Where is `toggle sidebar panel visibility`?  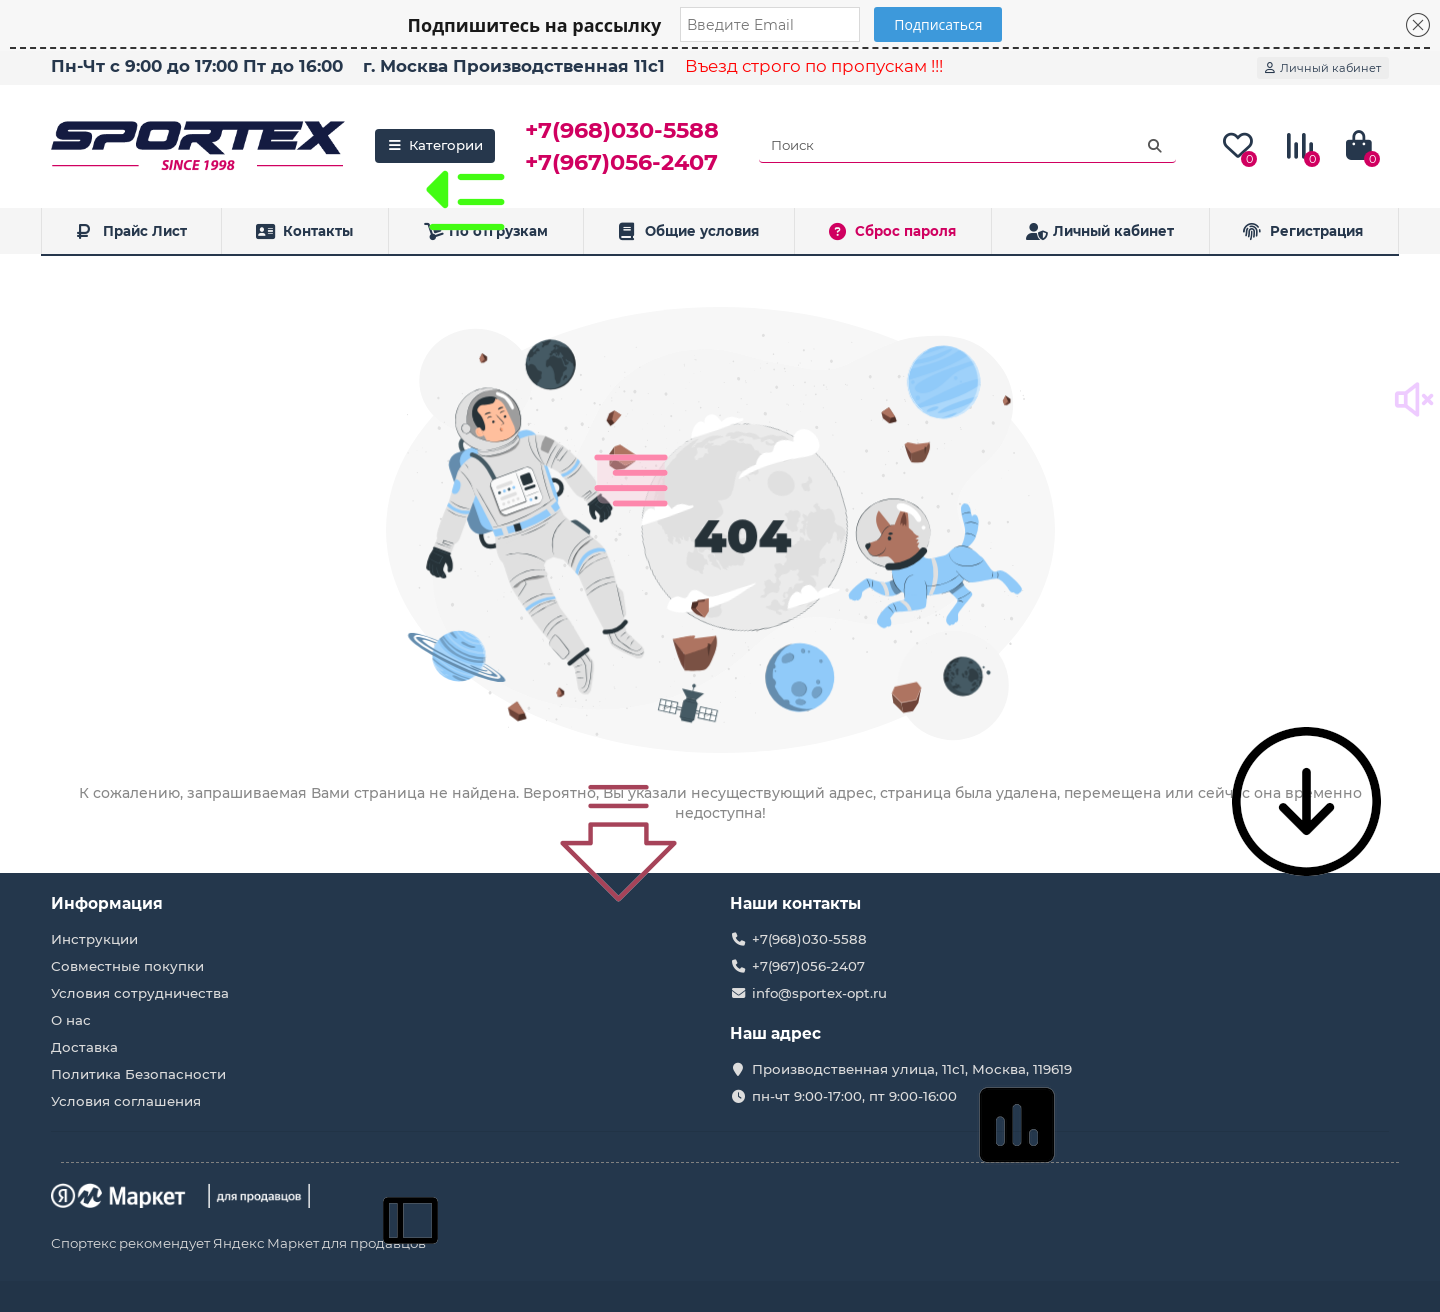 toggle sidebar panel visibility is located at coordinates (410, 1220).